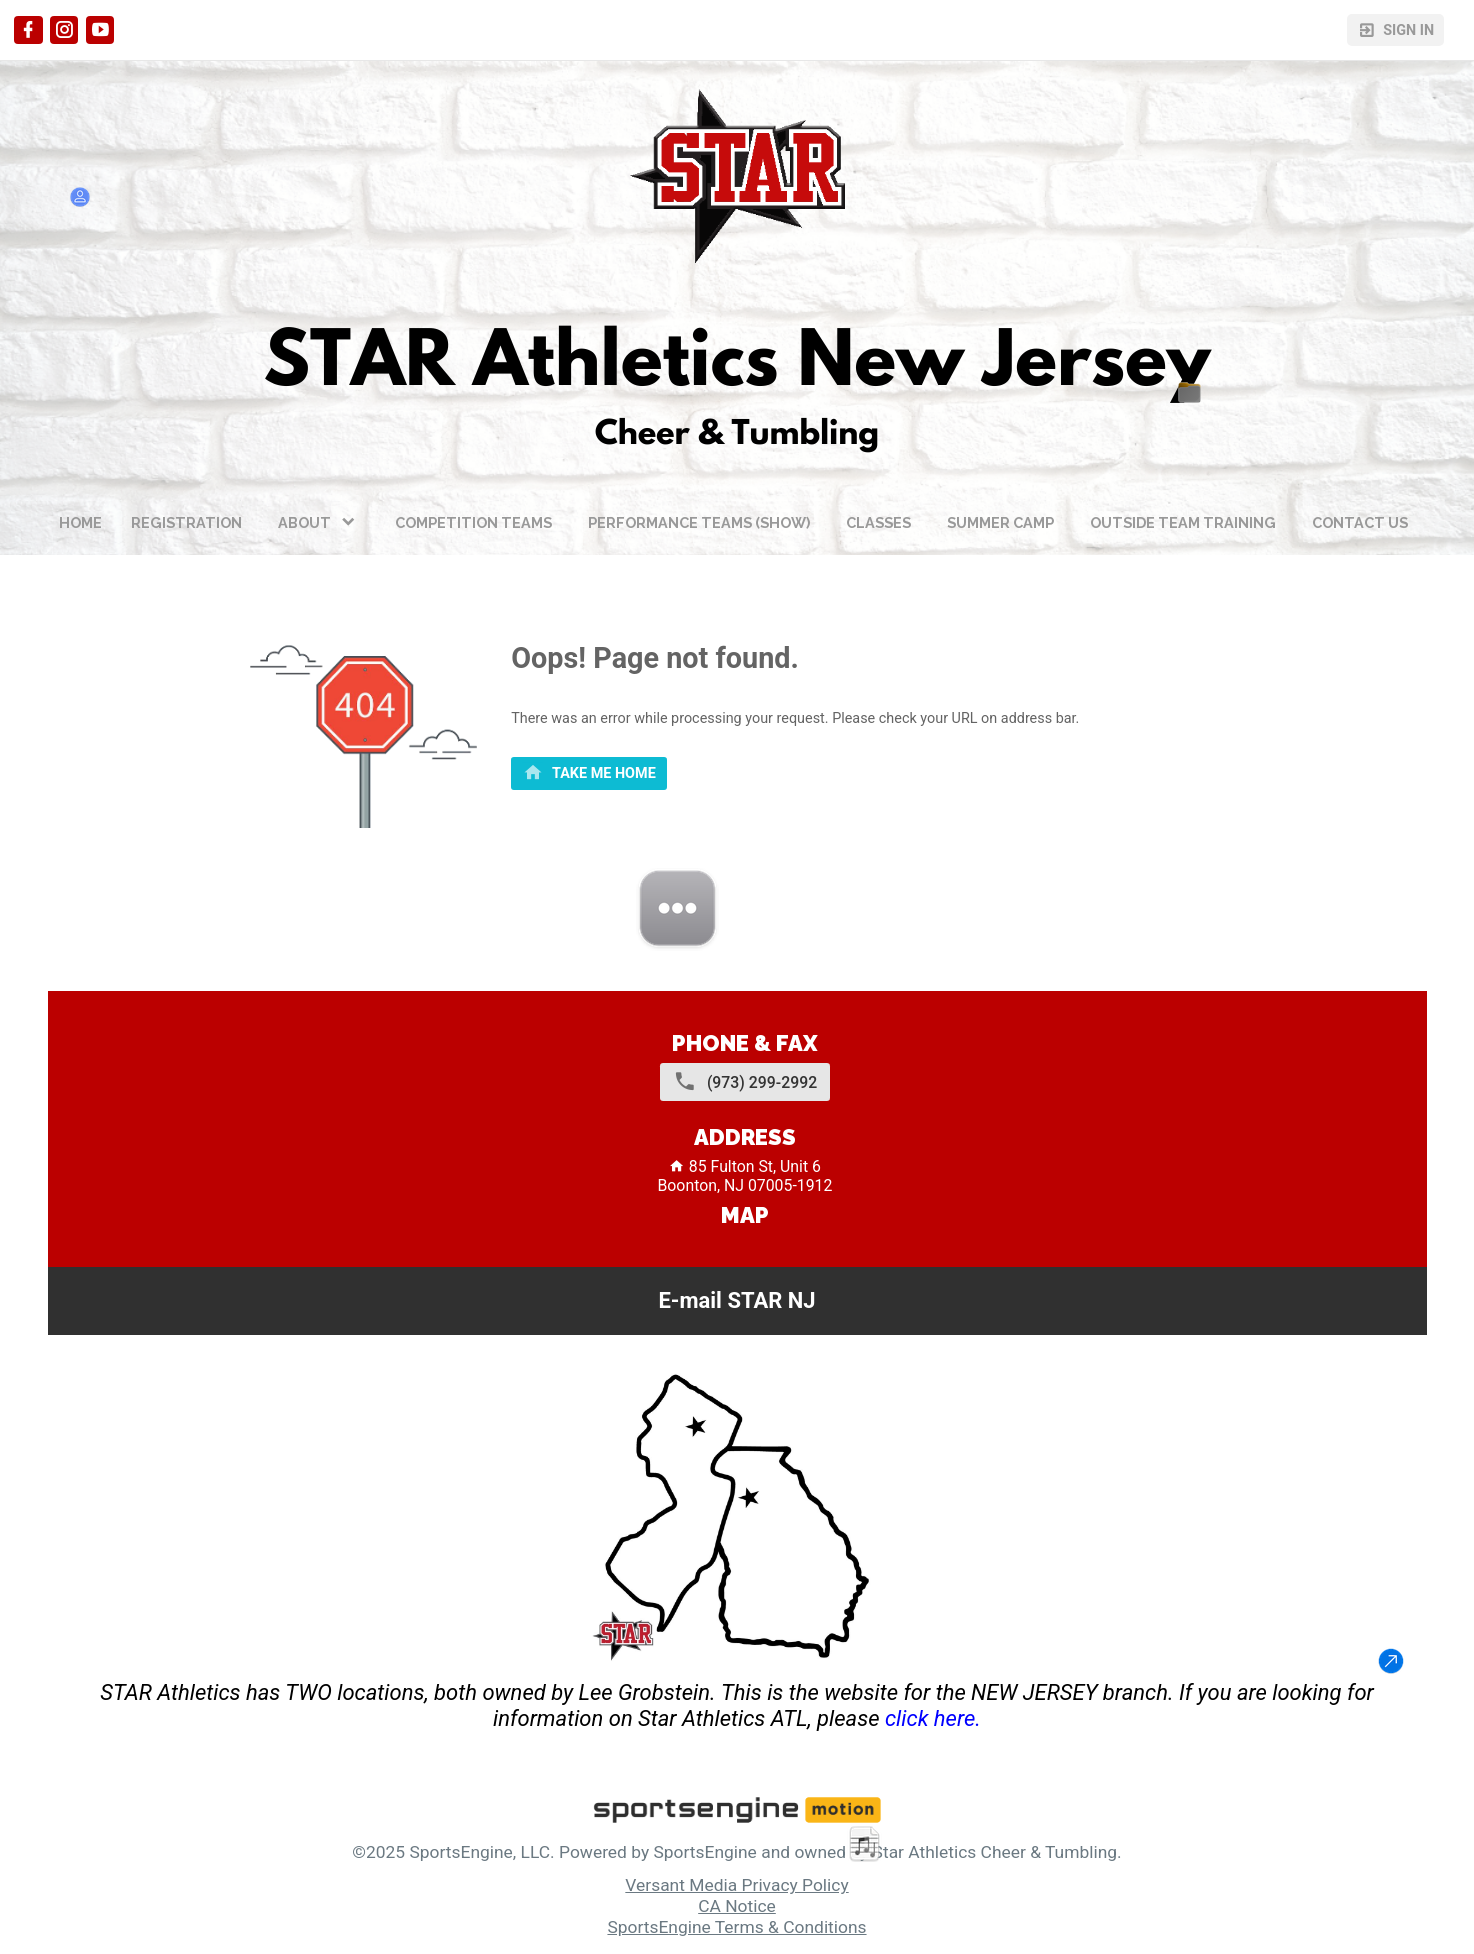  Describe the element at coordinates (1189, 392) in the screenshot. I see `open a folder to view its contents` at that location.